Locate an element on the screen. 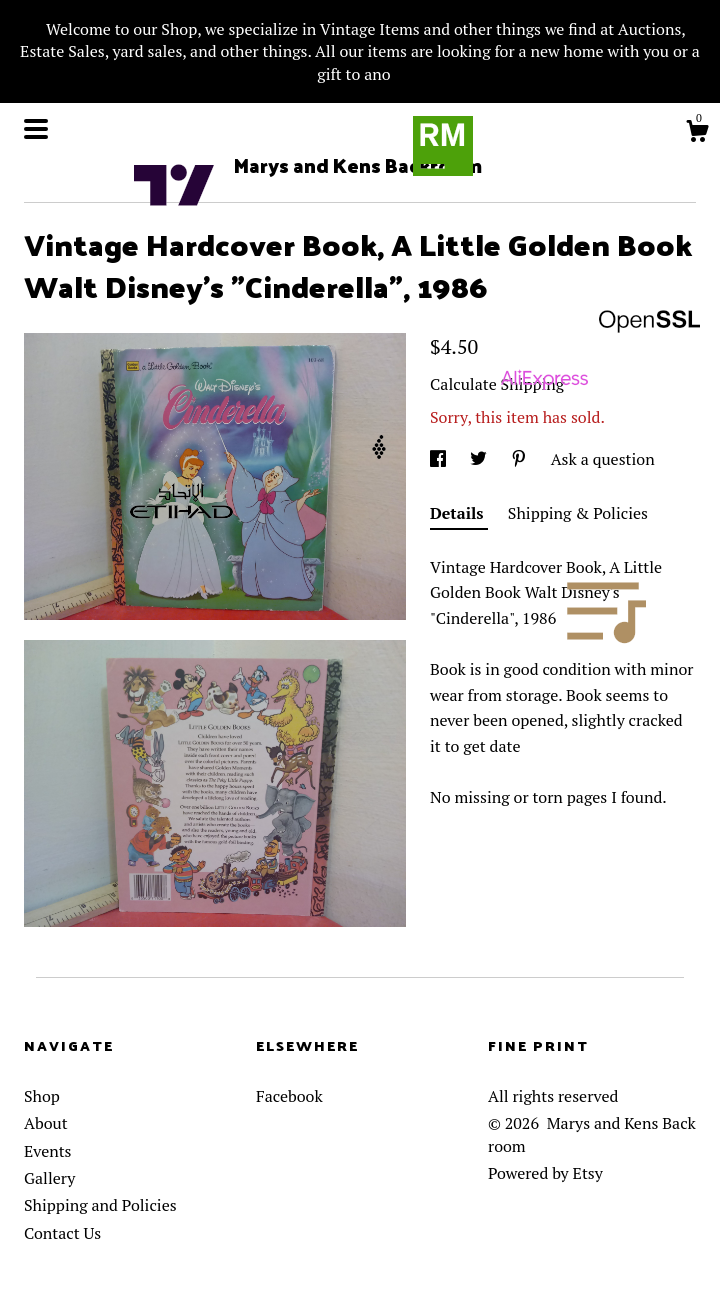 This screenshot has height=1309, width=720. open the AliExpress shopping app is located at coordinates (544, 379).